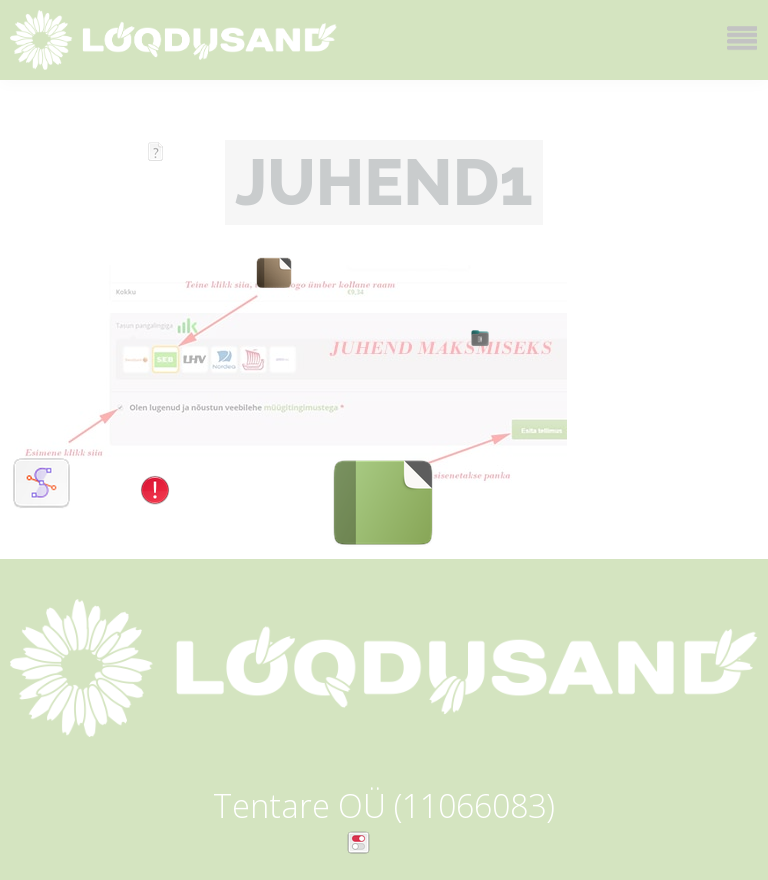 This screenshot has height=880, width=768. Describe the element at coordinates (41, 481) in the screenshot. I see `compressed SVG vector image file` at that location.